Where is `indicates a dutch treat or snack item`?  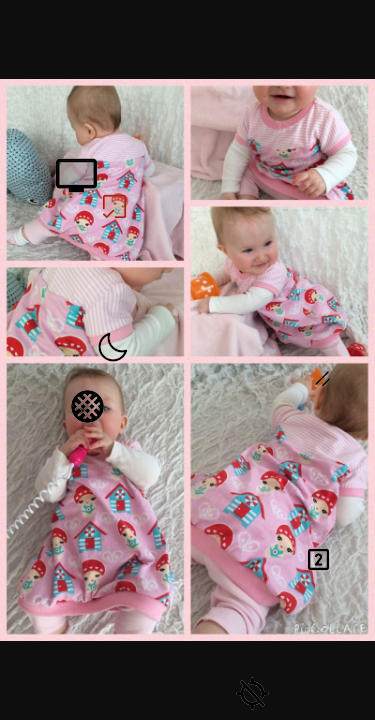
indicates a dutch treat or snack item is located at coordinates (87, 406).